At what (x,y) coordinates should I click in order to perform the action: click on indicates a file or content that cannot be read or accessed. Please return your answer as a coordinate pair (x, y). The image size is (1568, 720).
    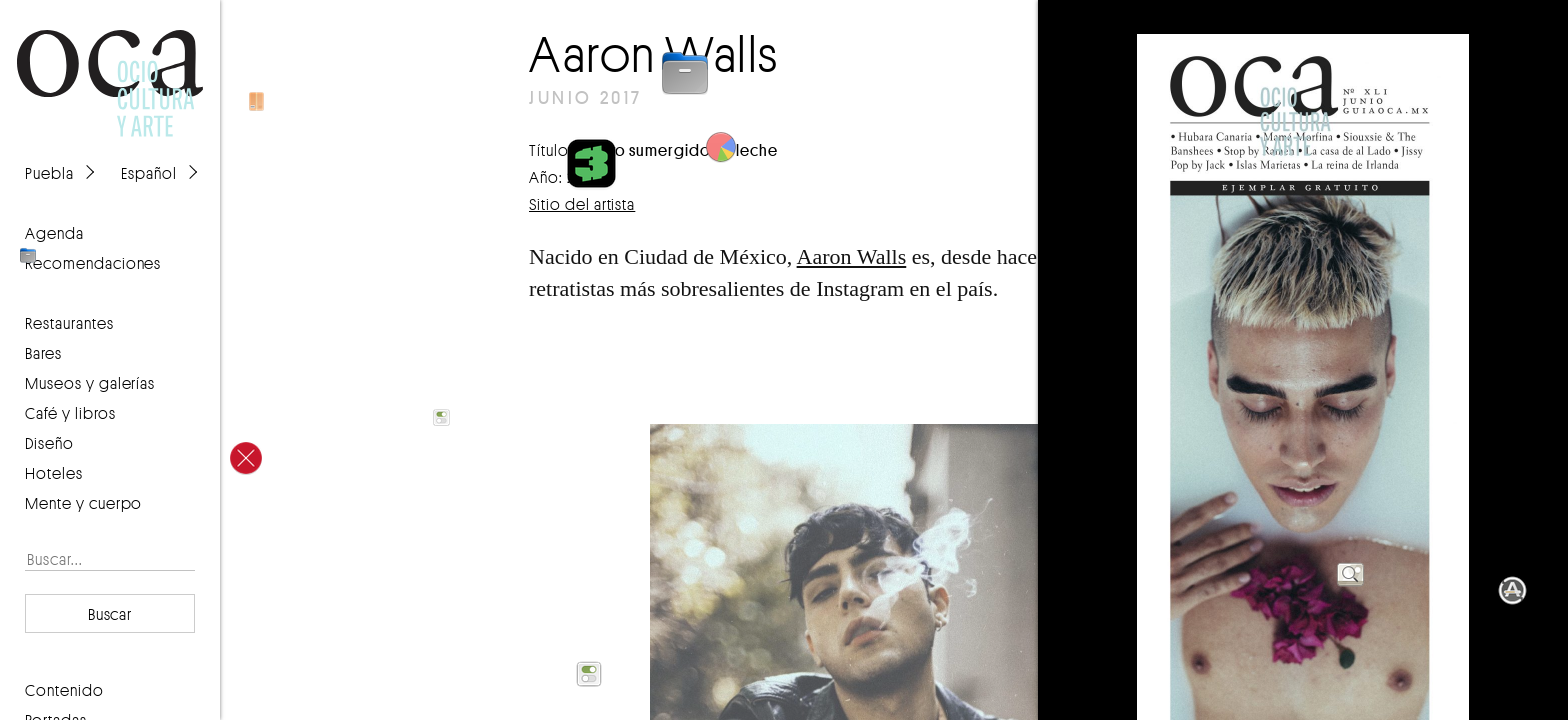
    Looking at the image, I should click on (246, 458).